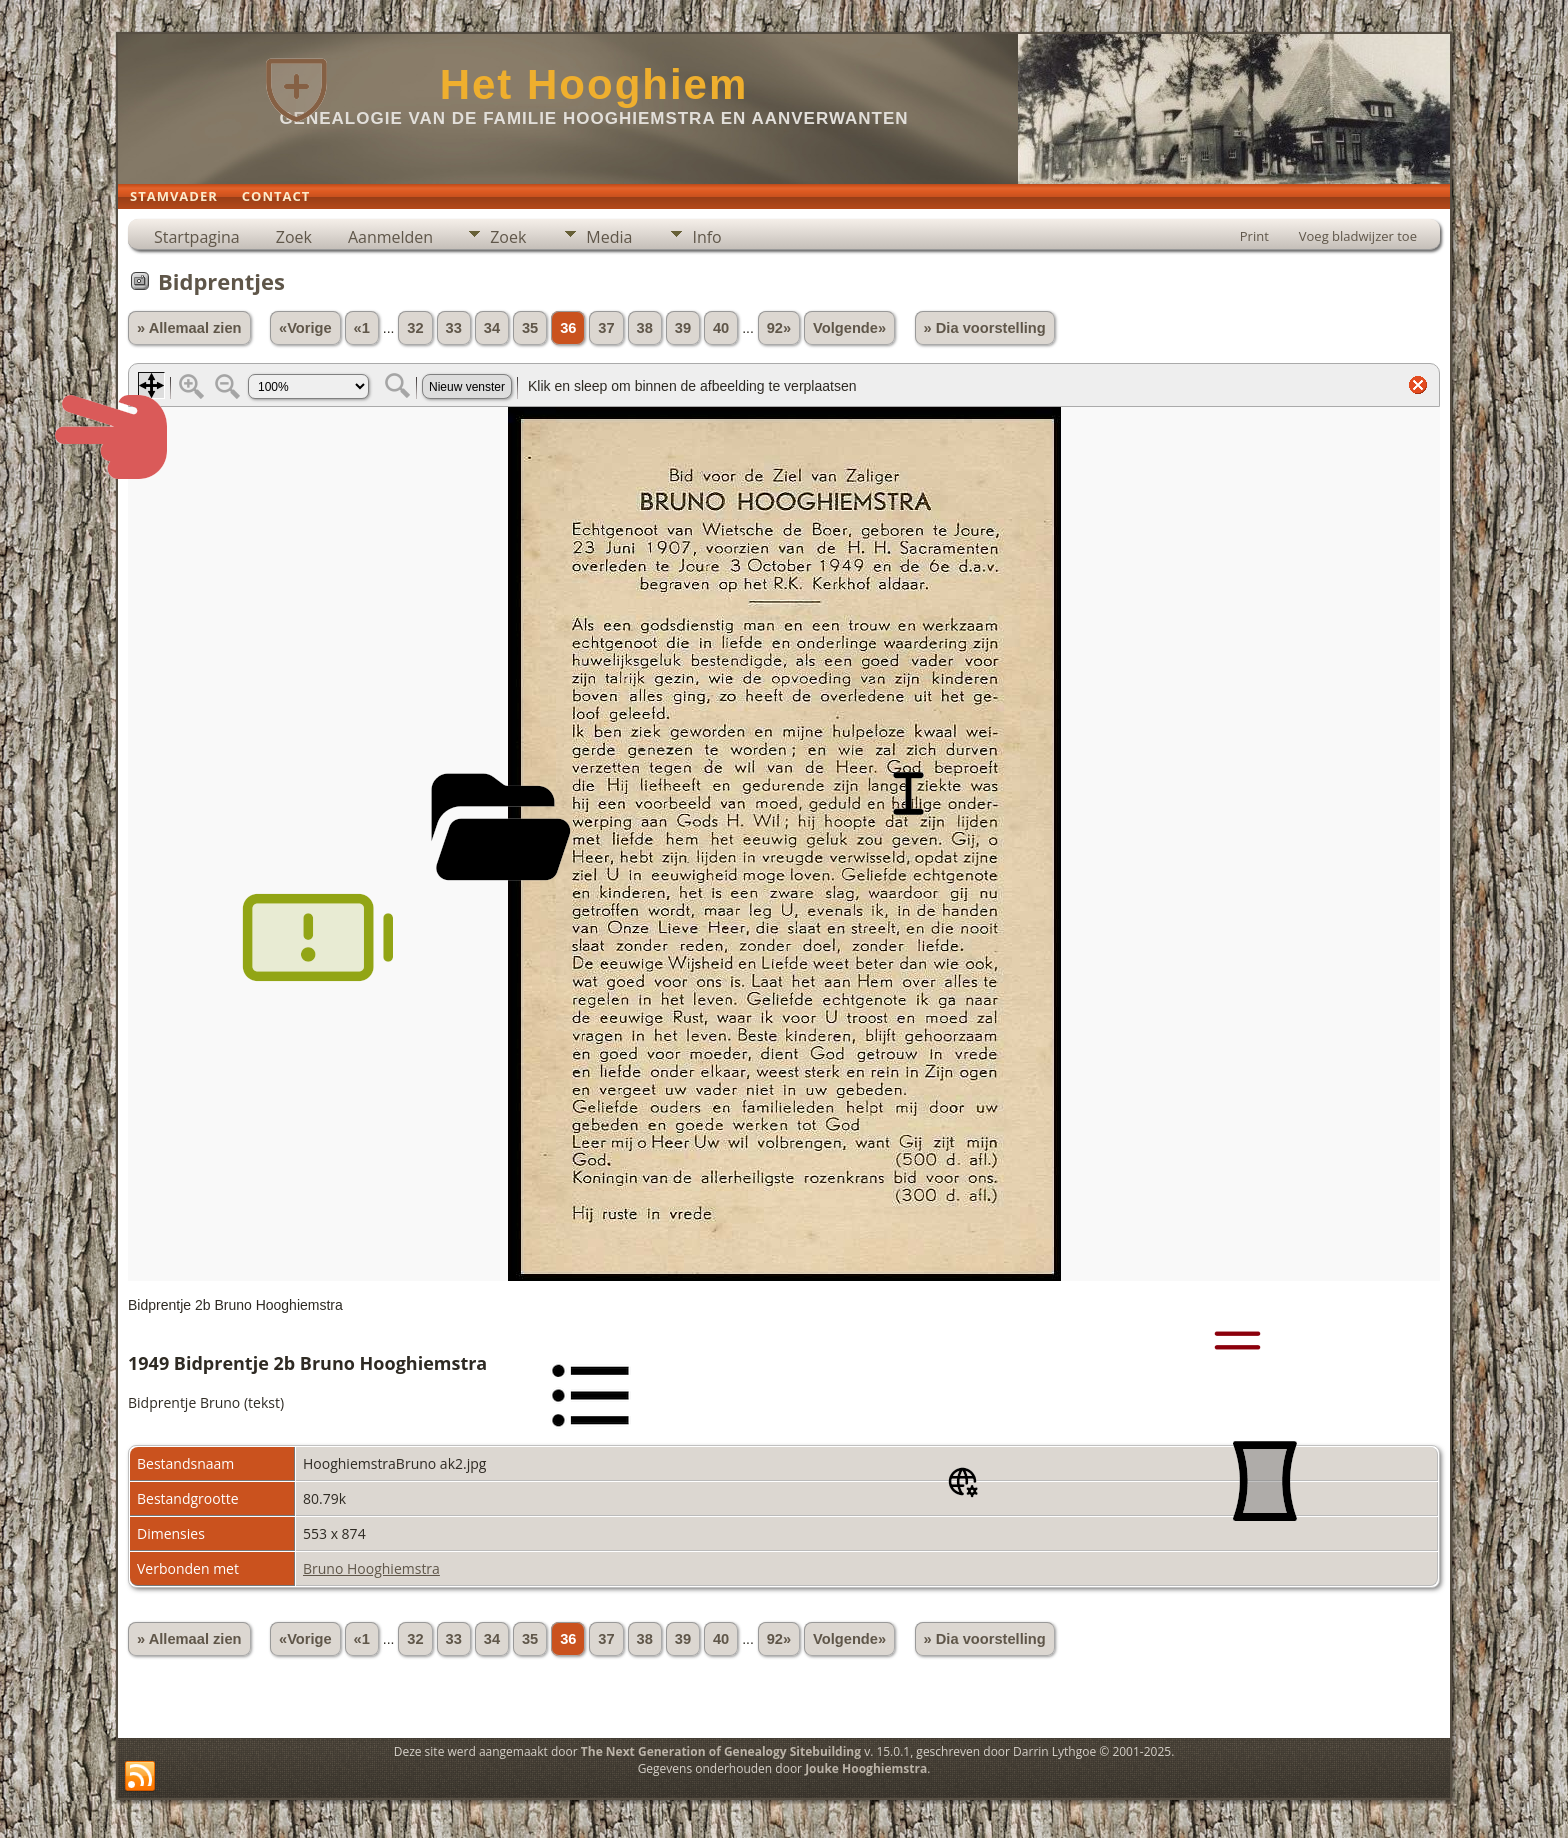 Image resolution: width=1568 pixels, height=1838 pixels. Describe the element at coordinates (315, 937) in the screenshot. I see `indicates low battery warning` at that location.